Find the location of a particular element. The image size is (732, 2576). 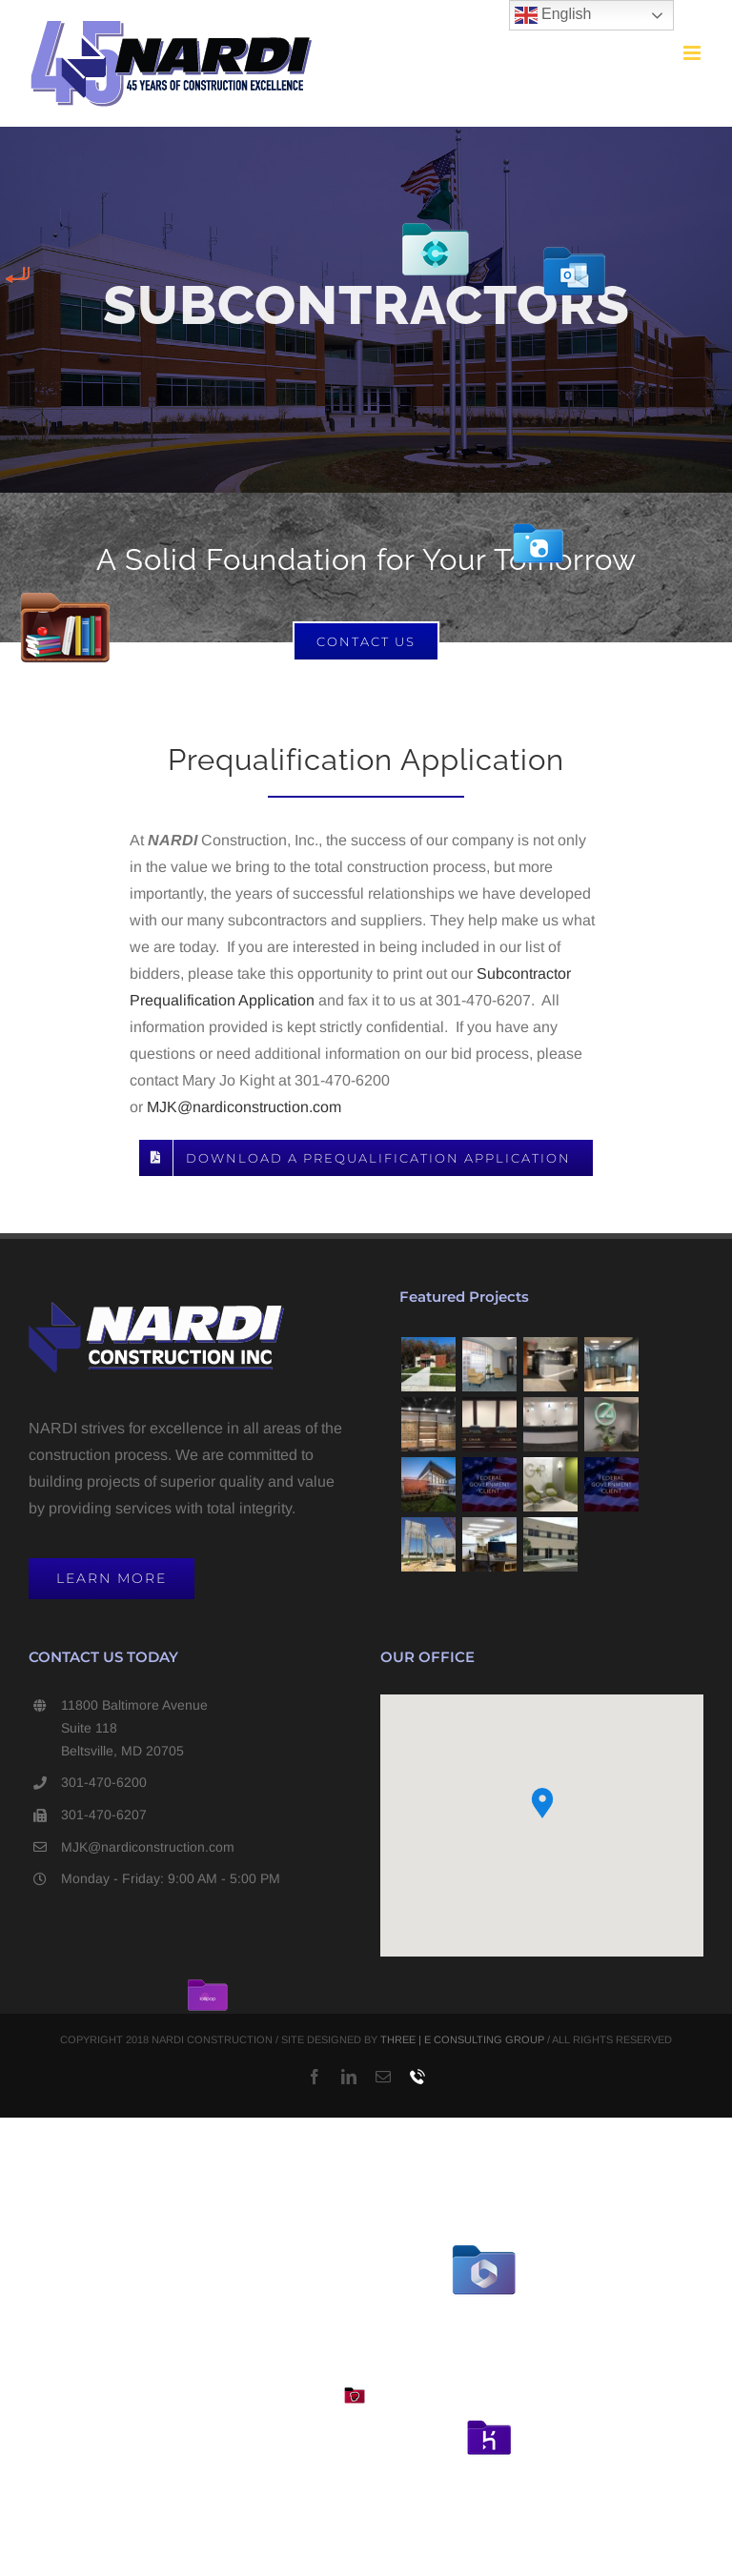

open Microsoft 365 files folder is located at coordinates (483, 2271).